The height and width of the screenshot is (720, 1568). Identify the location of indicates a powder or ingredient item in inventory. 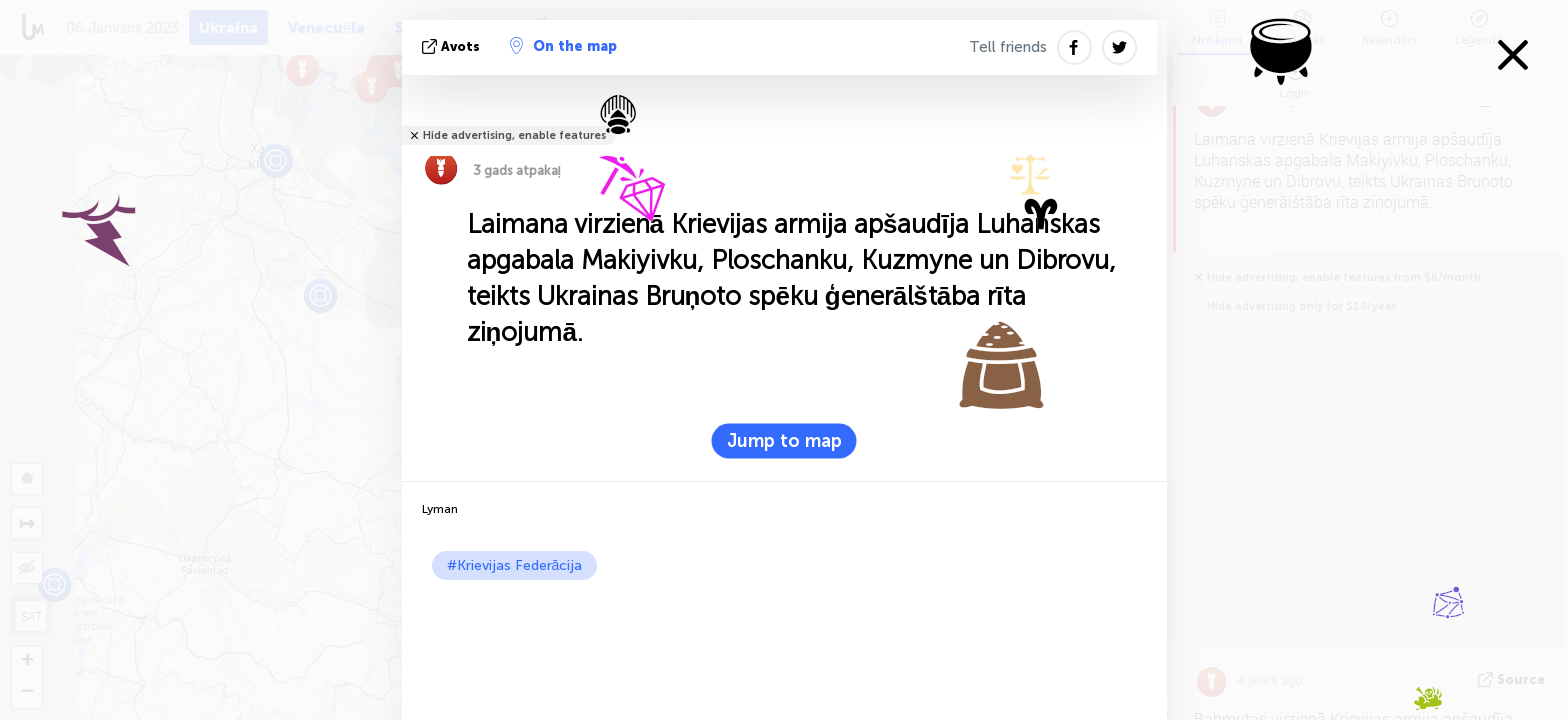
(1000, 362).